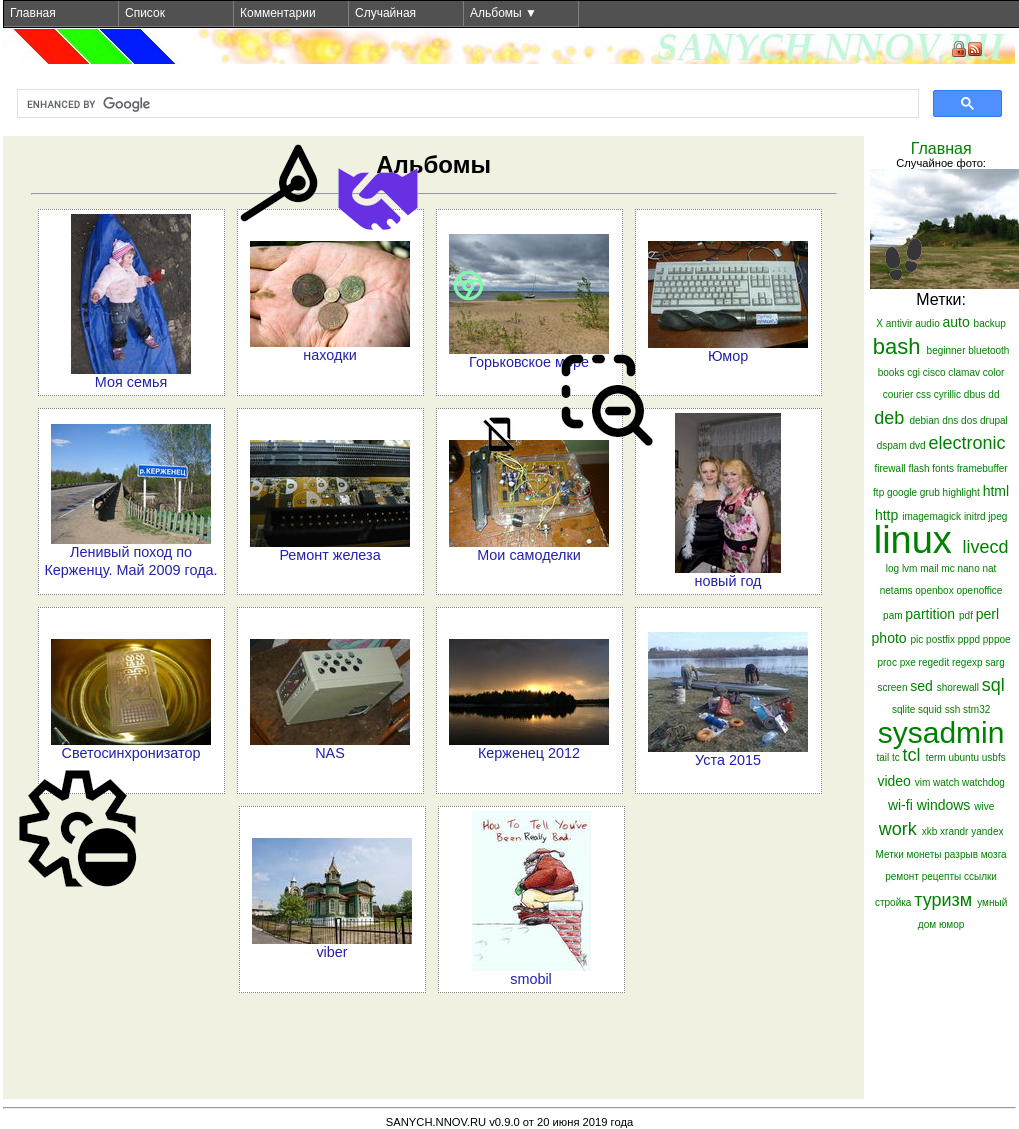  Describe the element at coordinates (468, 285) in the screenshot. I see `open link in Google Chrome` at that location.